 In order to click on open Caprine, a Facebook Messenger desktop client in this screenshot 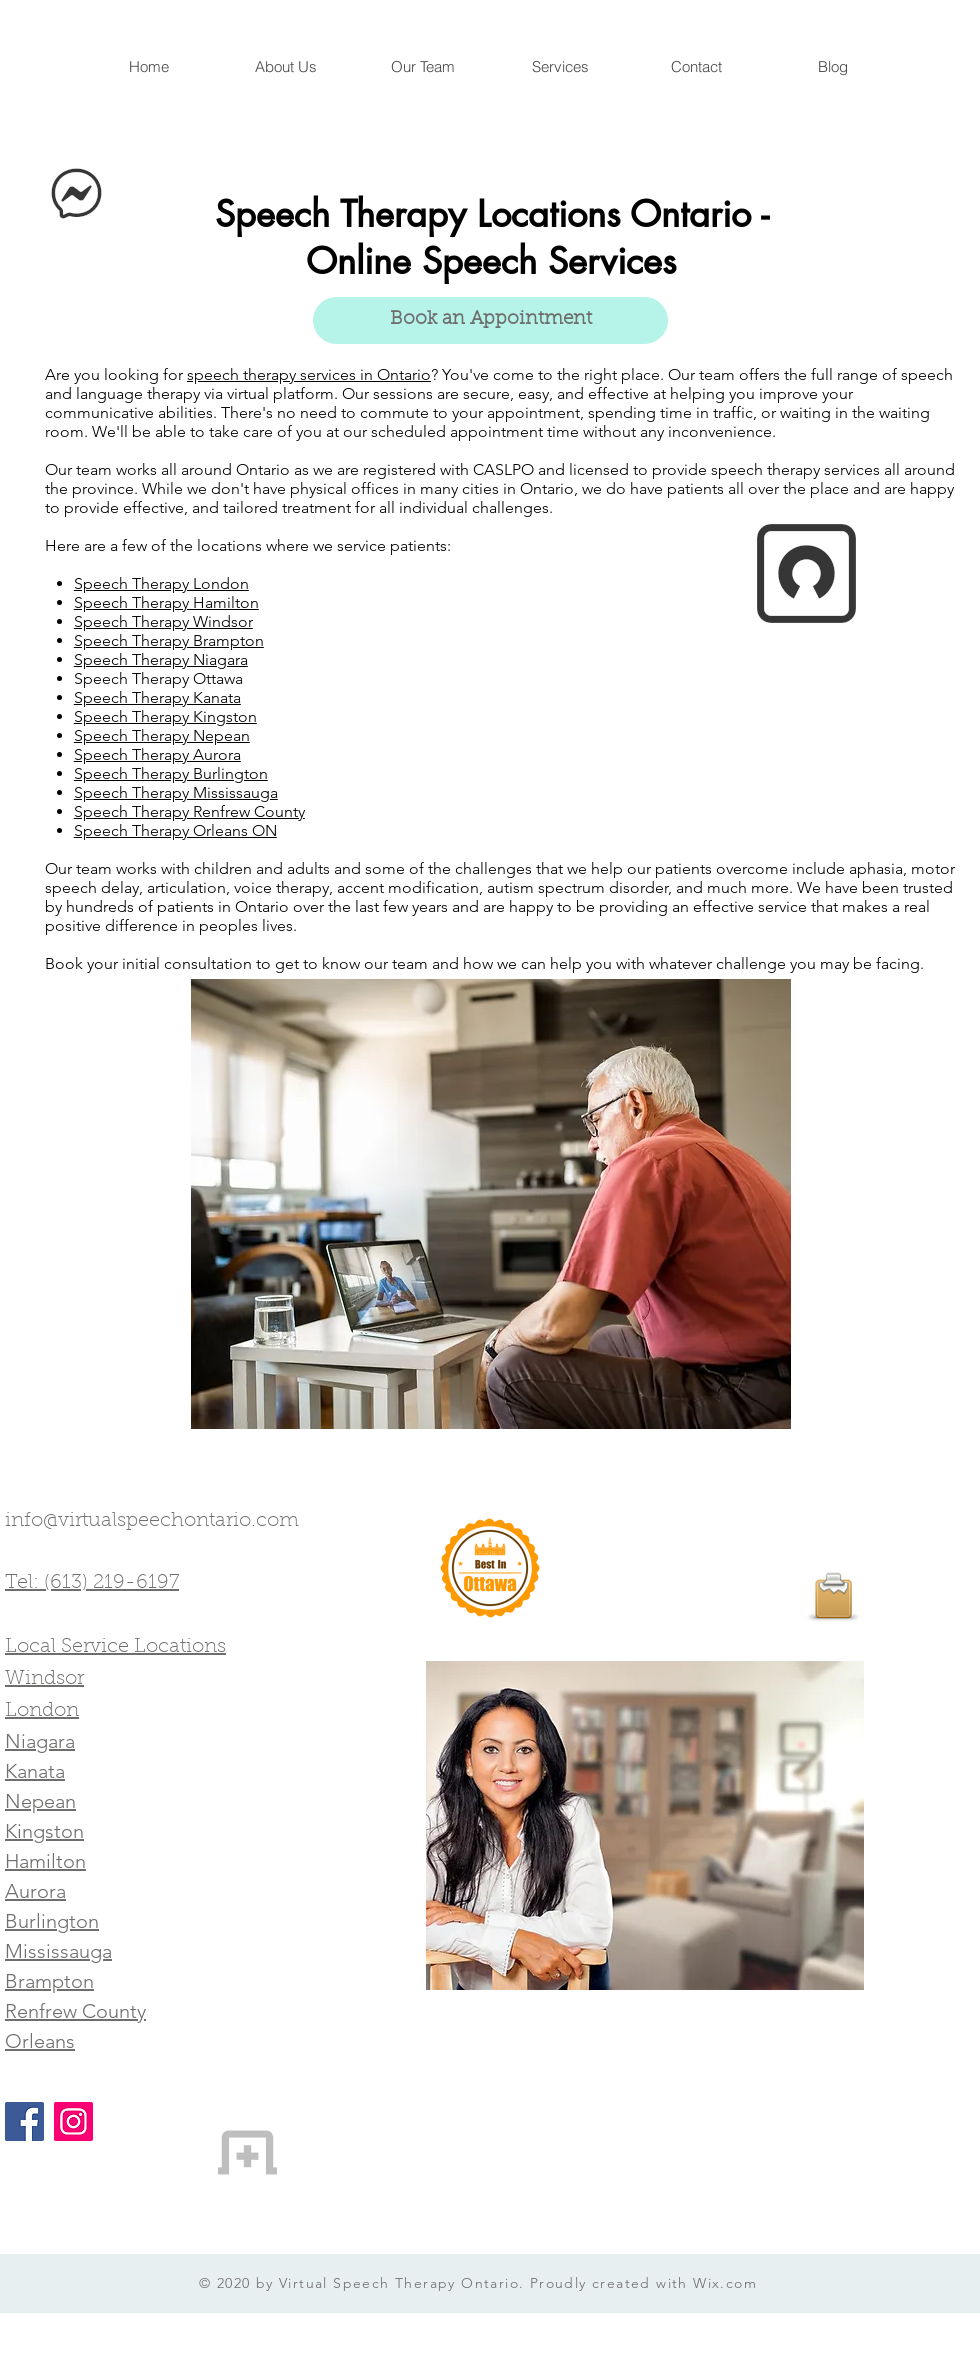, I will do `click(76, 193)`.